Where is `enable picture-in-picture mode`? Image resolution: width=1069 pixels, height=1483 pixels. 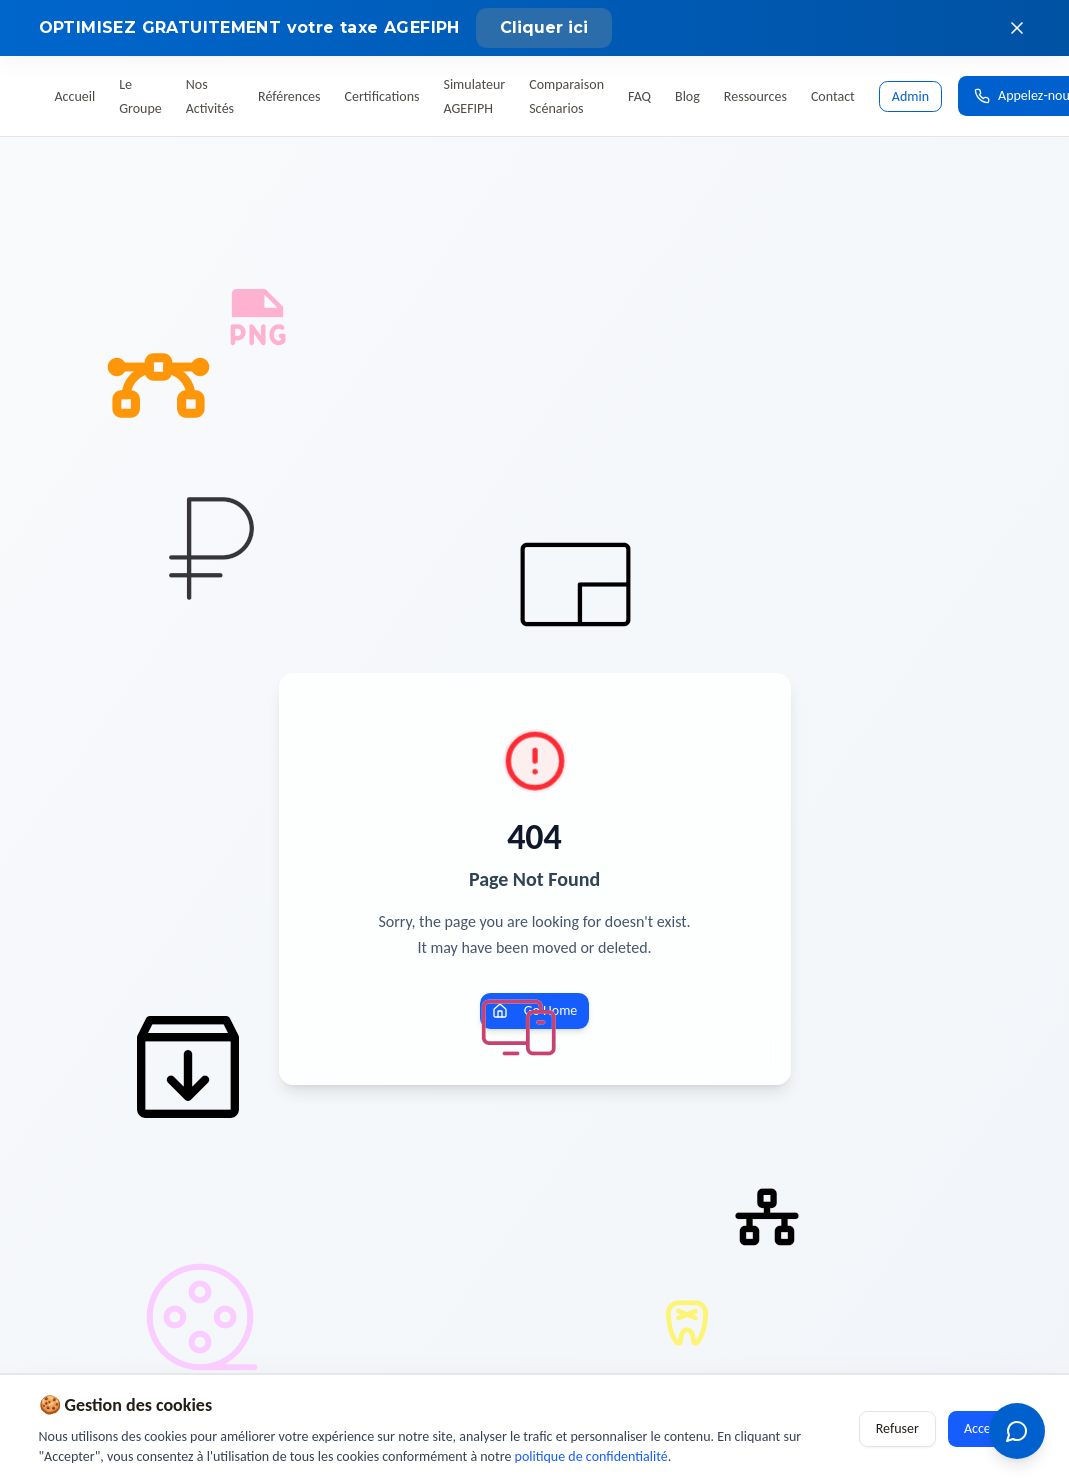 enable picture-in-picture mode is located at coordinates (575, 584).